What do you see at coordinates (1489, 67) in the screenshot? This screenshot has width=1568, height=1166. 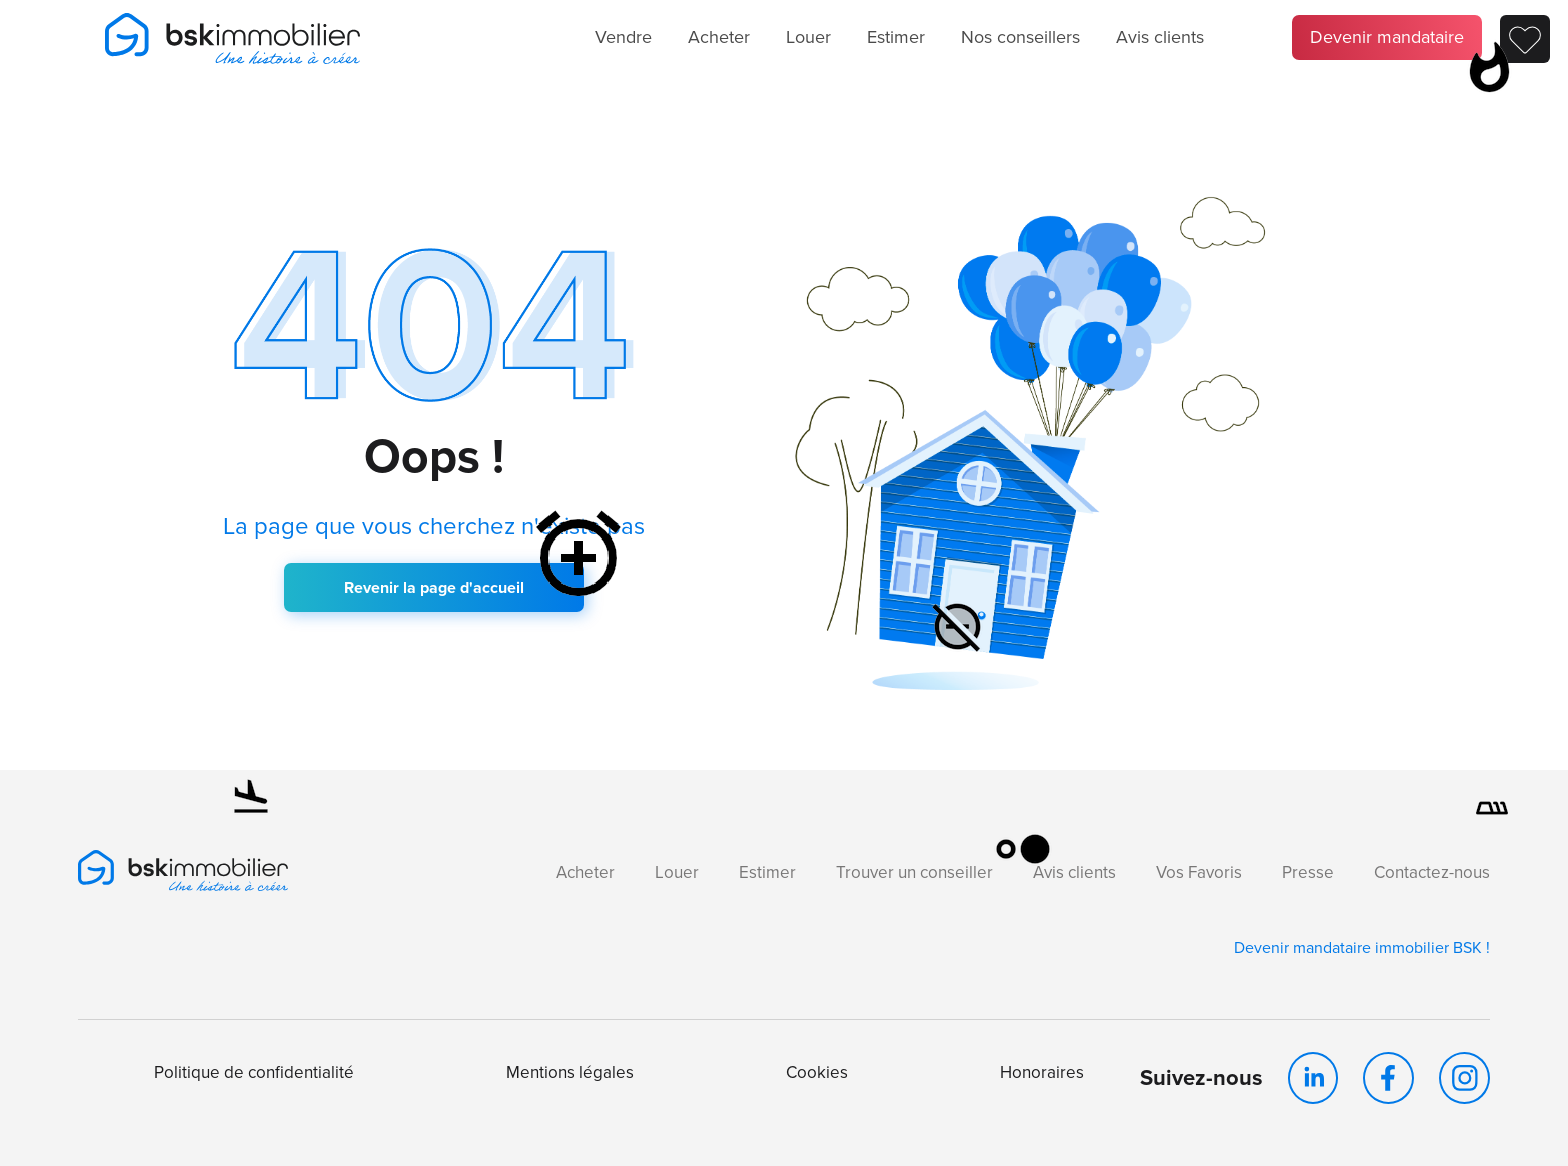 I see `view trending or popular content` at bounding box center [1489, 67].